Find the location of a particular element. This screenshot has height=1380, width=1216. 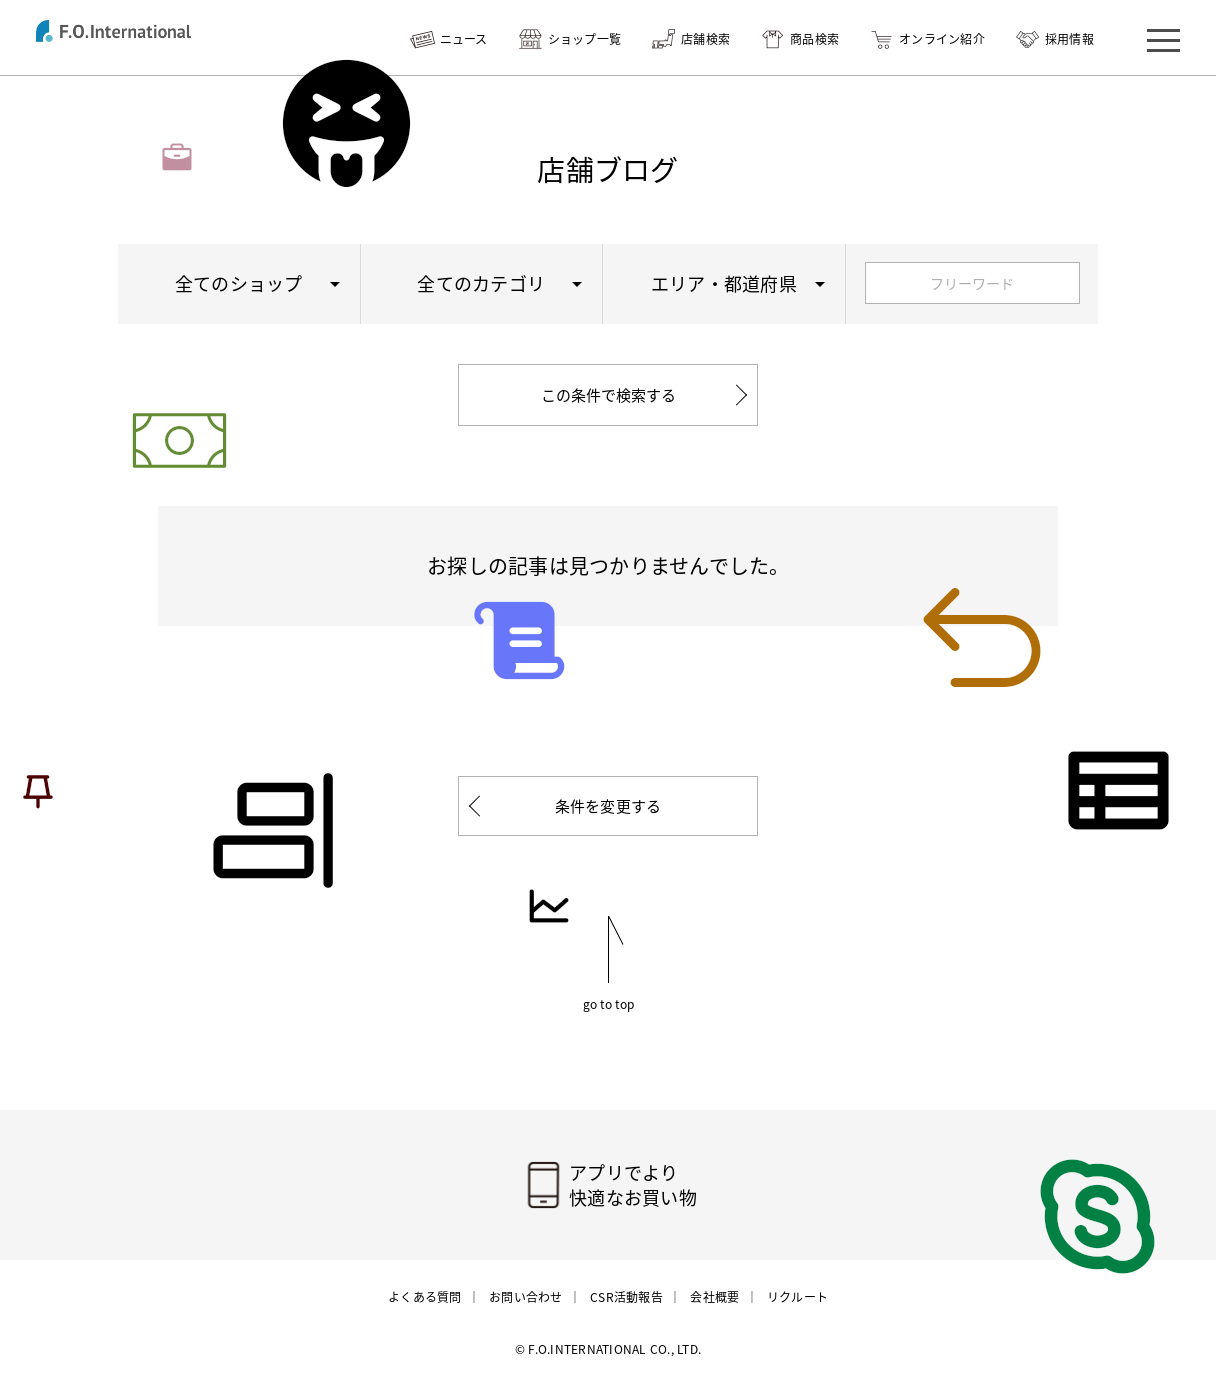

view your balance or funds is located at coordinates (179, 440).